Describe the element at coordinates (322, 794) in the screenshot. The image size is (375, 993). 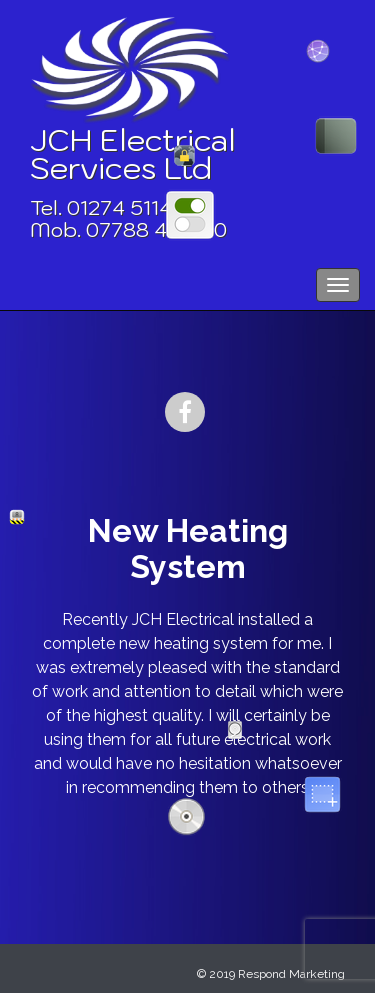
I see `take a screenshot` at that location.